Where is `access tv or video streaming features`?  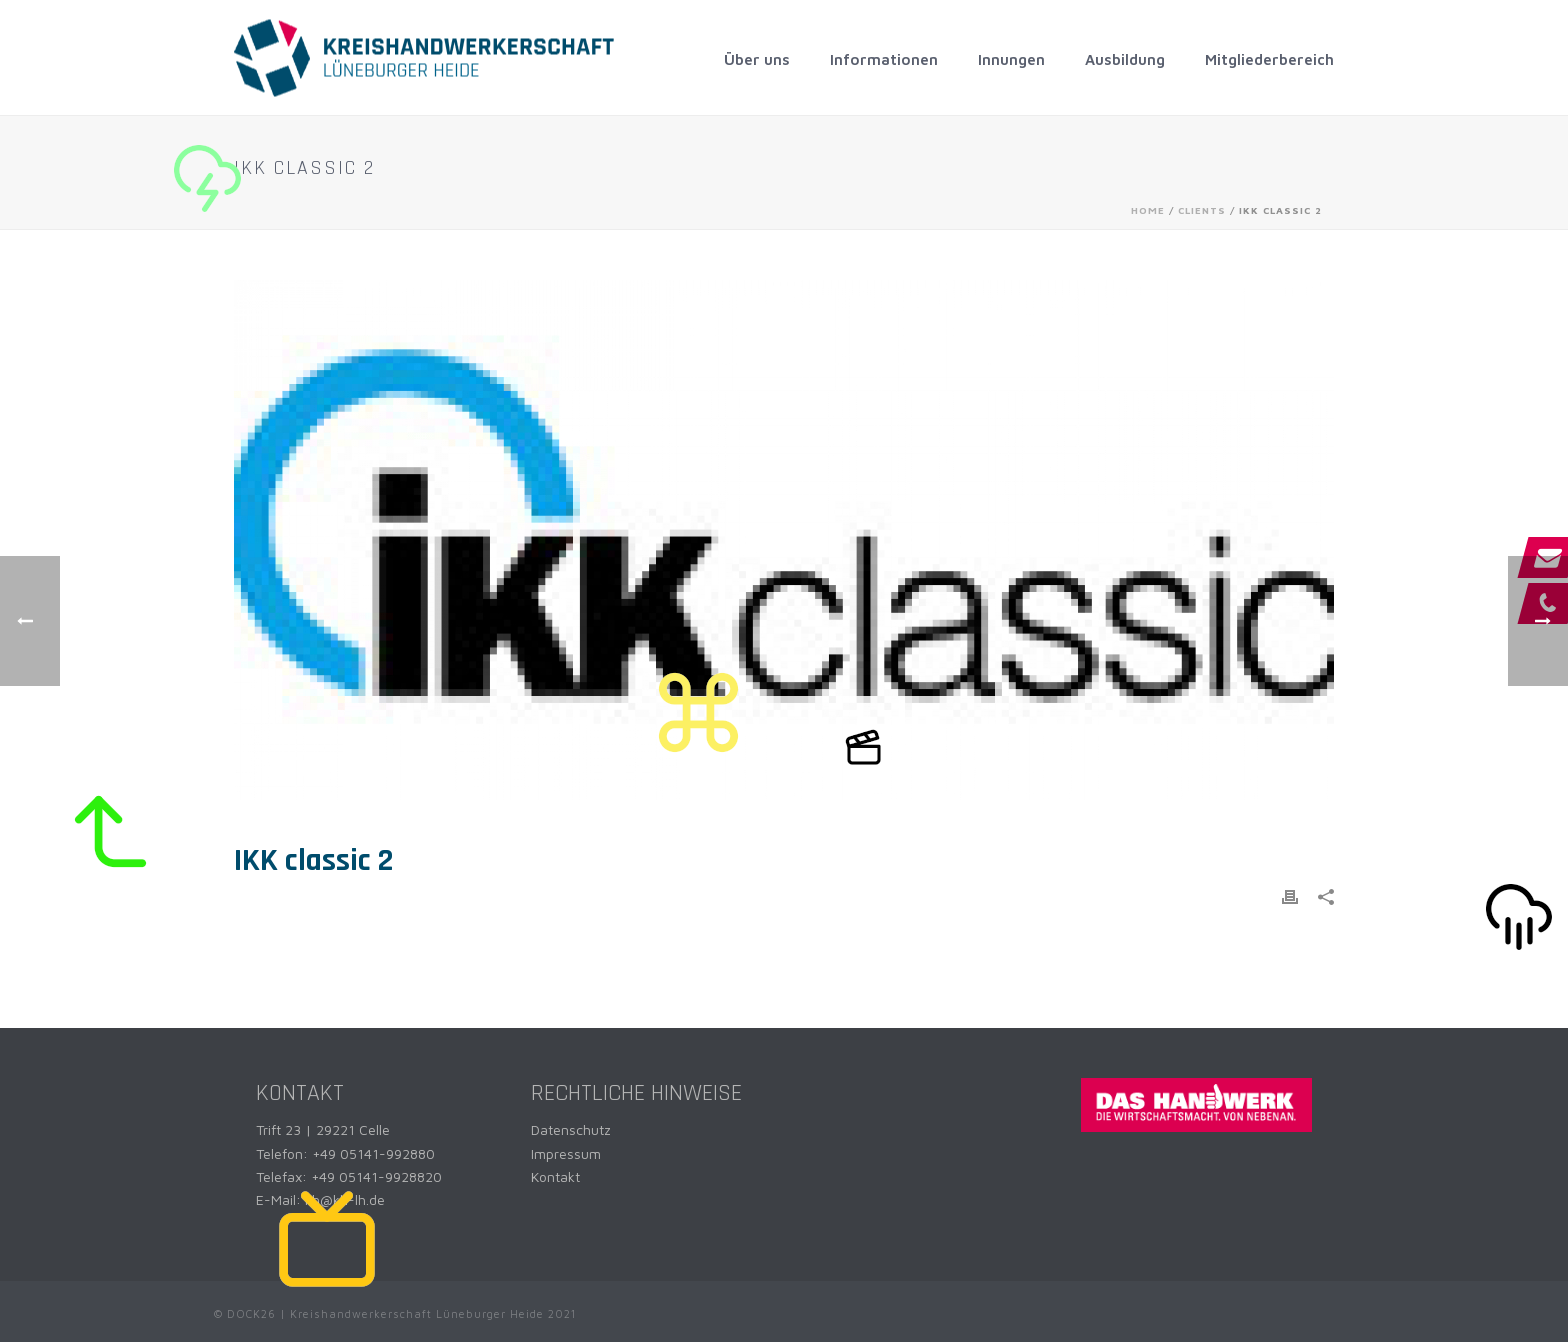
access tv or video streaming features is located at coordinates (327, 1239).